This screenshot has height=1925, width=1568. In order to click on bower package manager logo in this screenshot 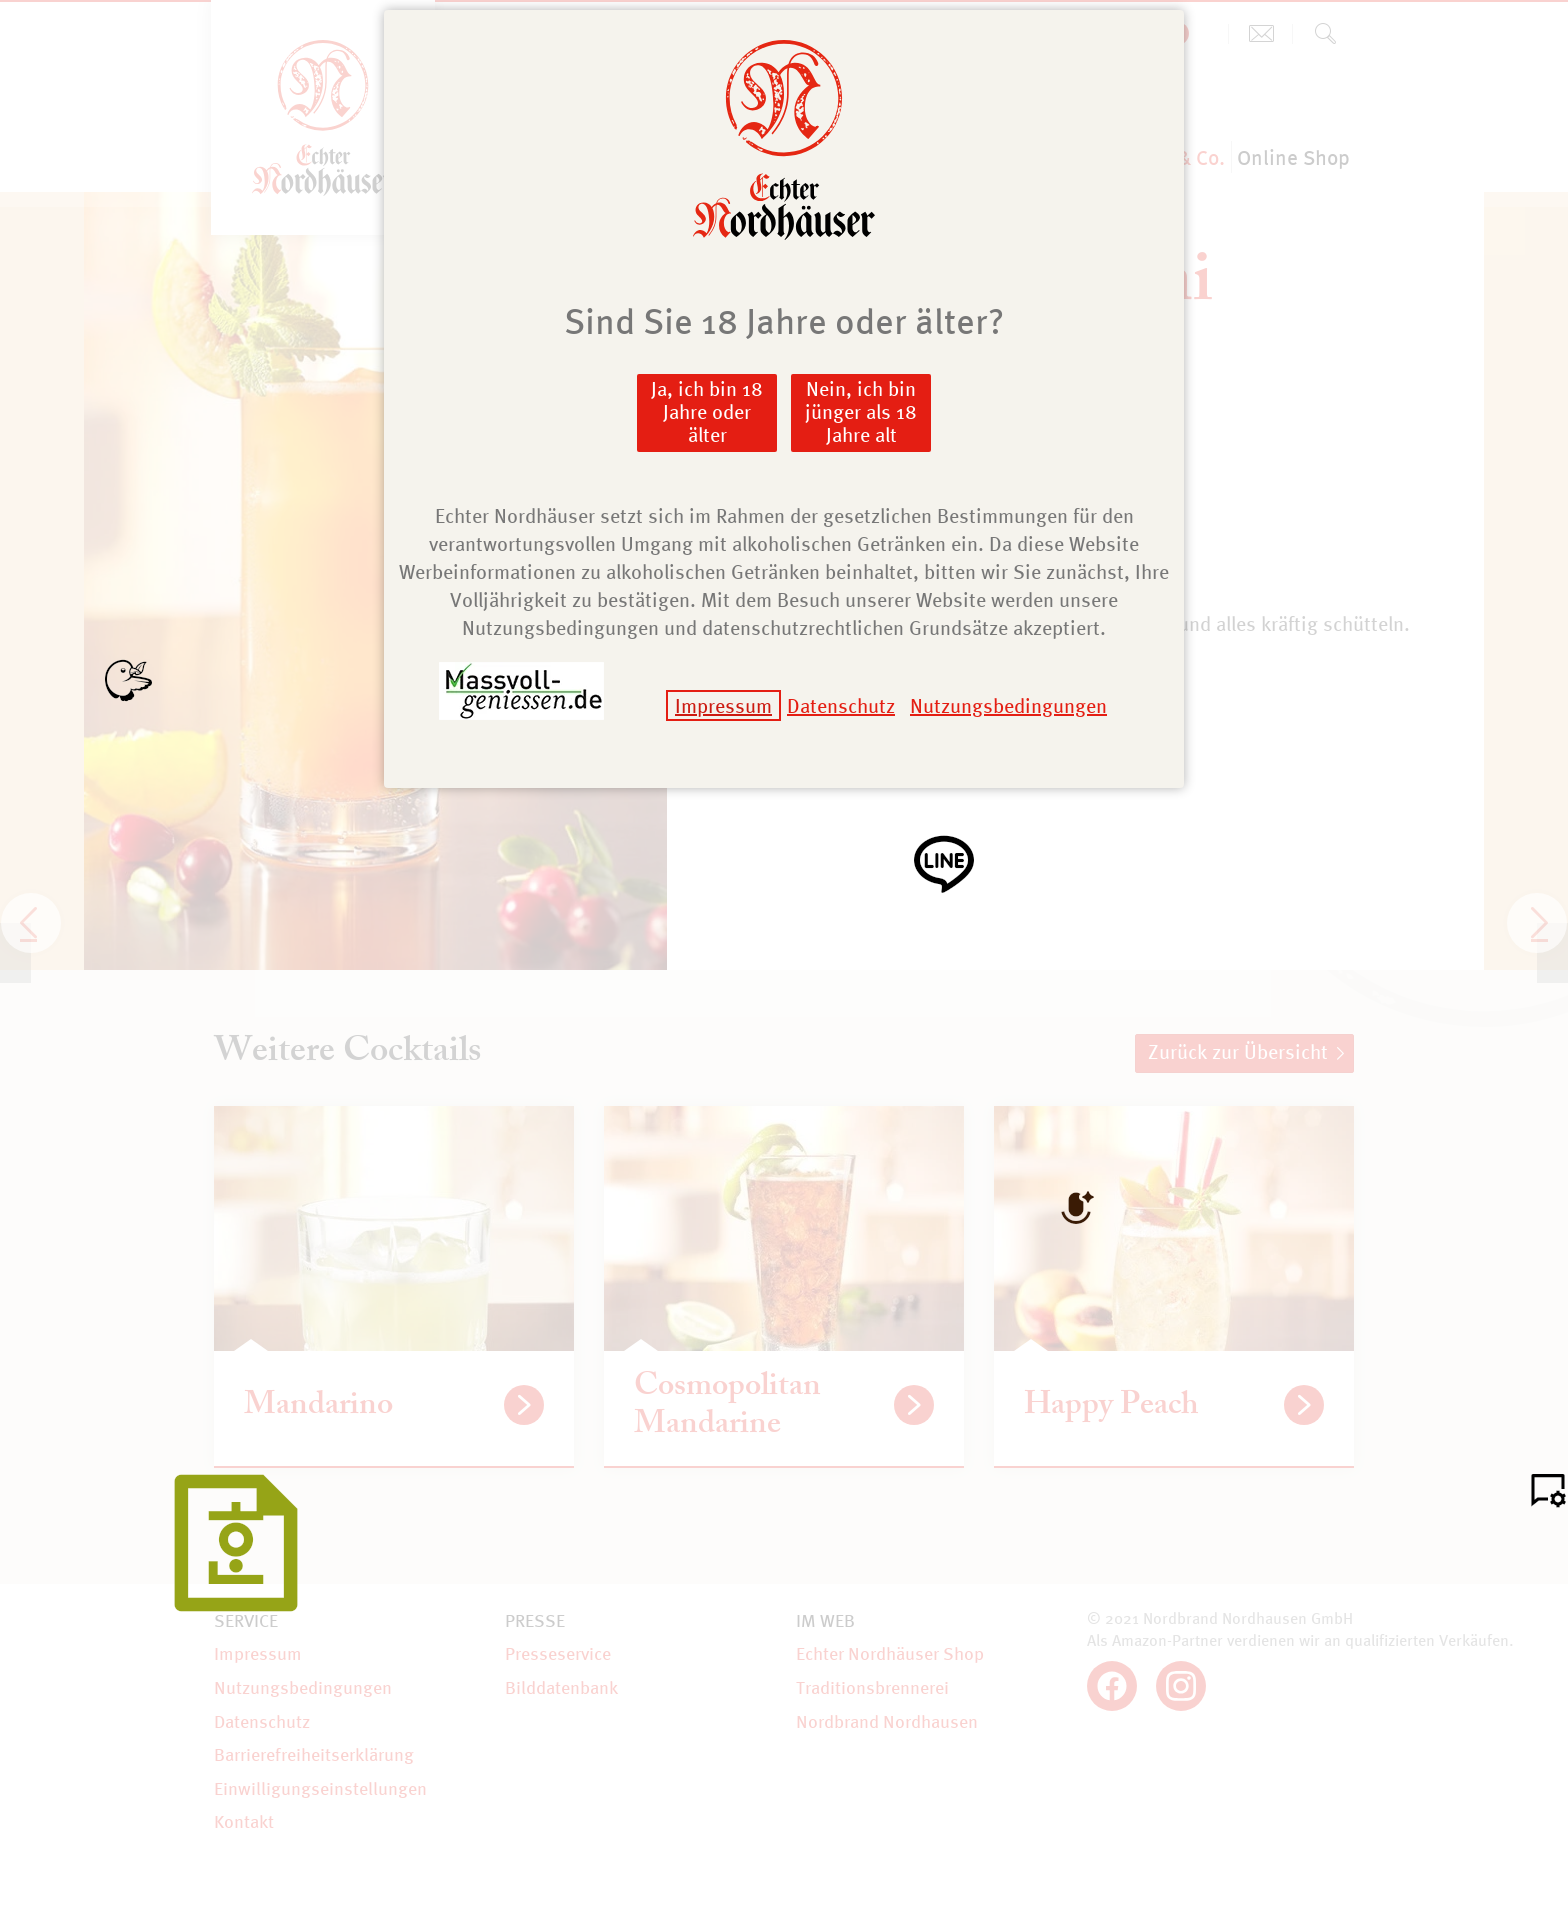, I will do `click(128, 680)`.